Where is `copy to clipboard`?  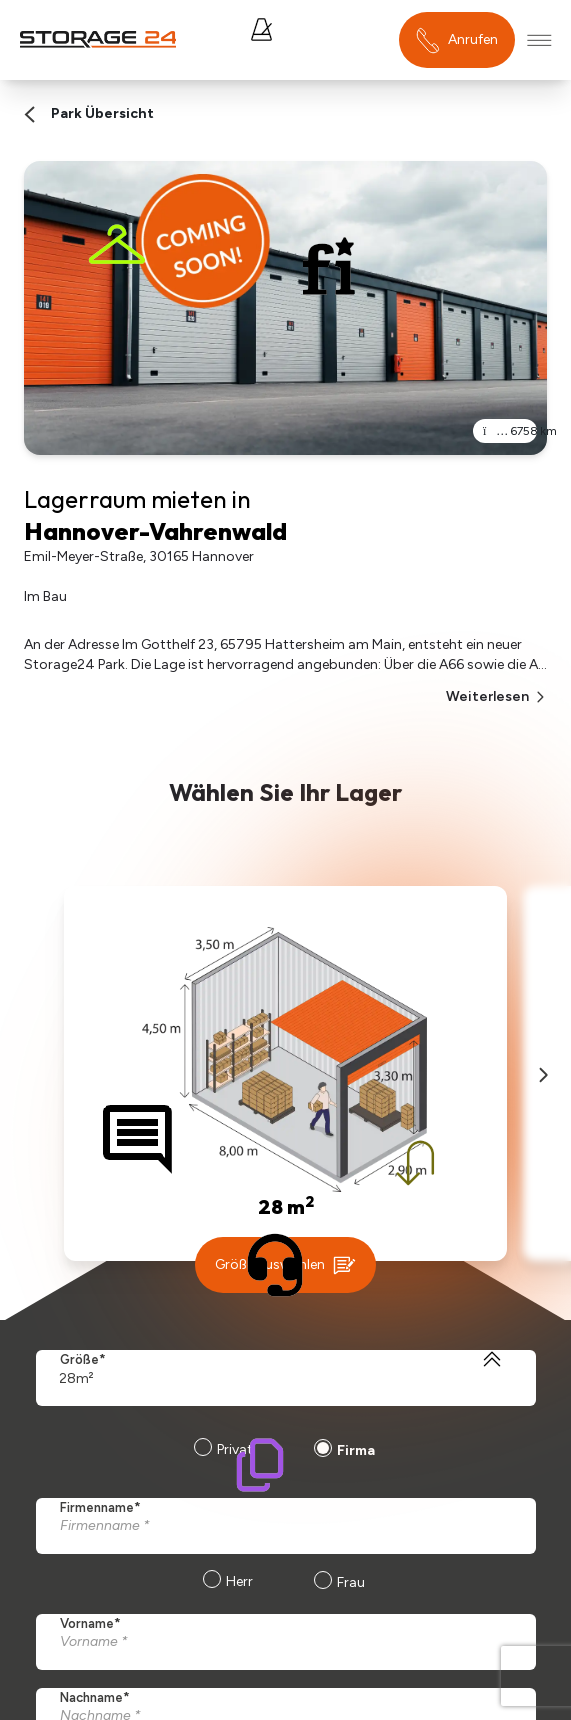
copy to clipboard is located at coordinates (260, 1465).